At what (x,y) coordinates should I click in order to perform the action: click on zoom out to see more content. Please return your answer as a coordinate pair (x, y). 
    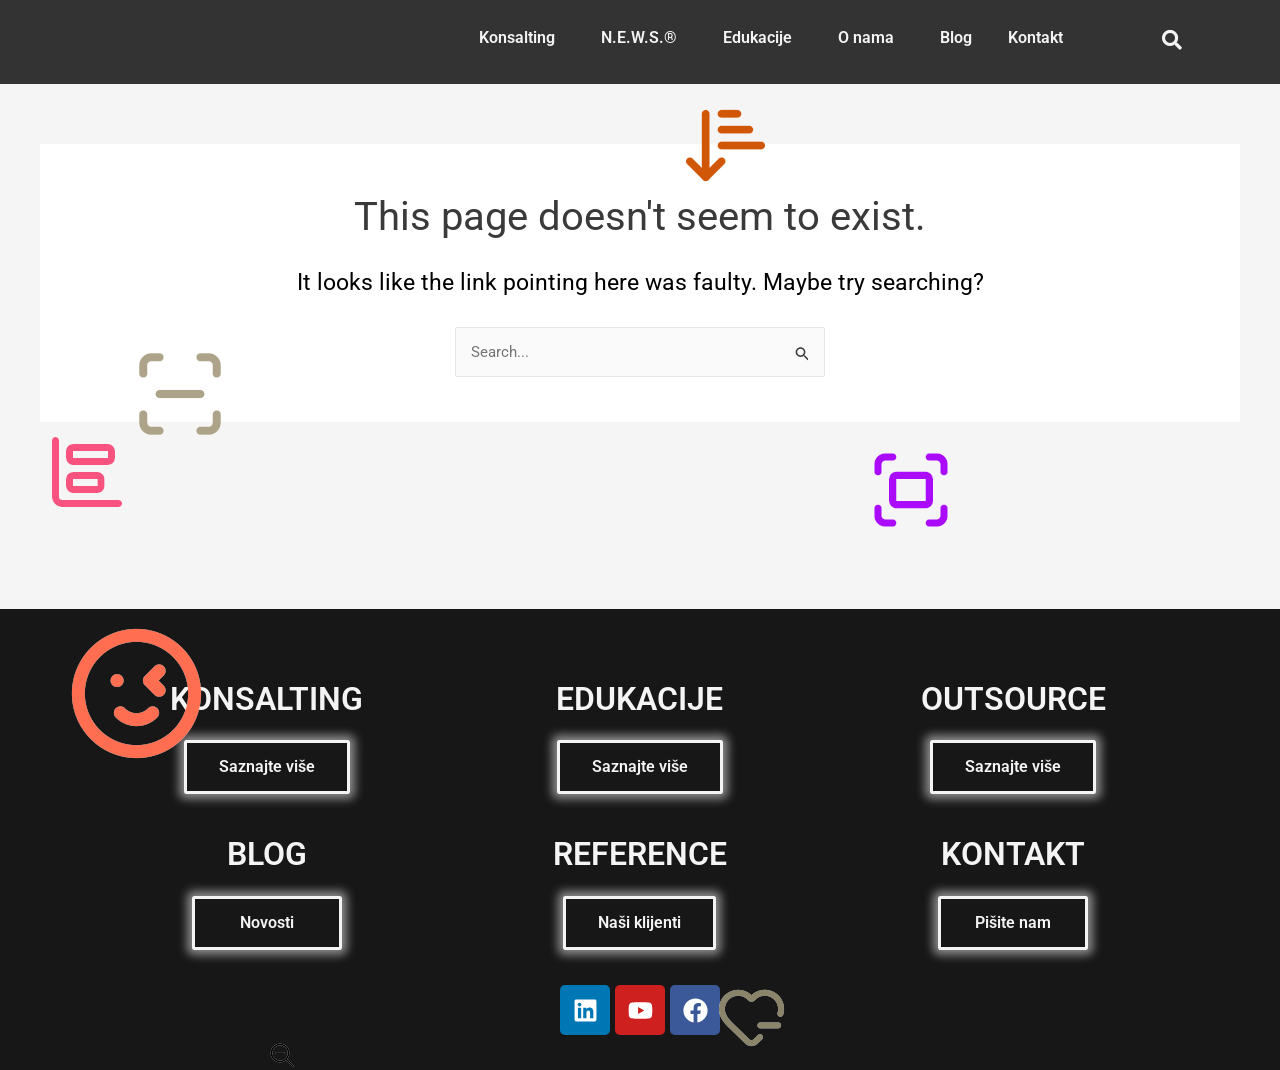
    Looking at the image, I should click on (282, 1055).